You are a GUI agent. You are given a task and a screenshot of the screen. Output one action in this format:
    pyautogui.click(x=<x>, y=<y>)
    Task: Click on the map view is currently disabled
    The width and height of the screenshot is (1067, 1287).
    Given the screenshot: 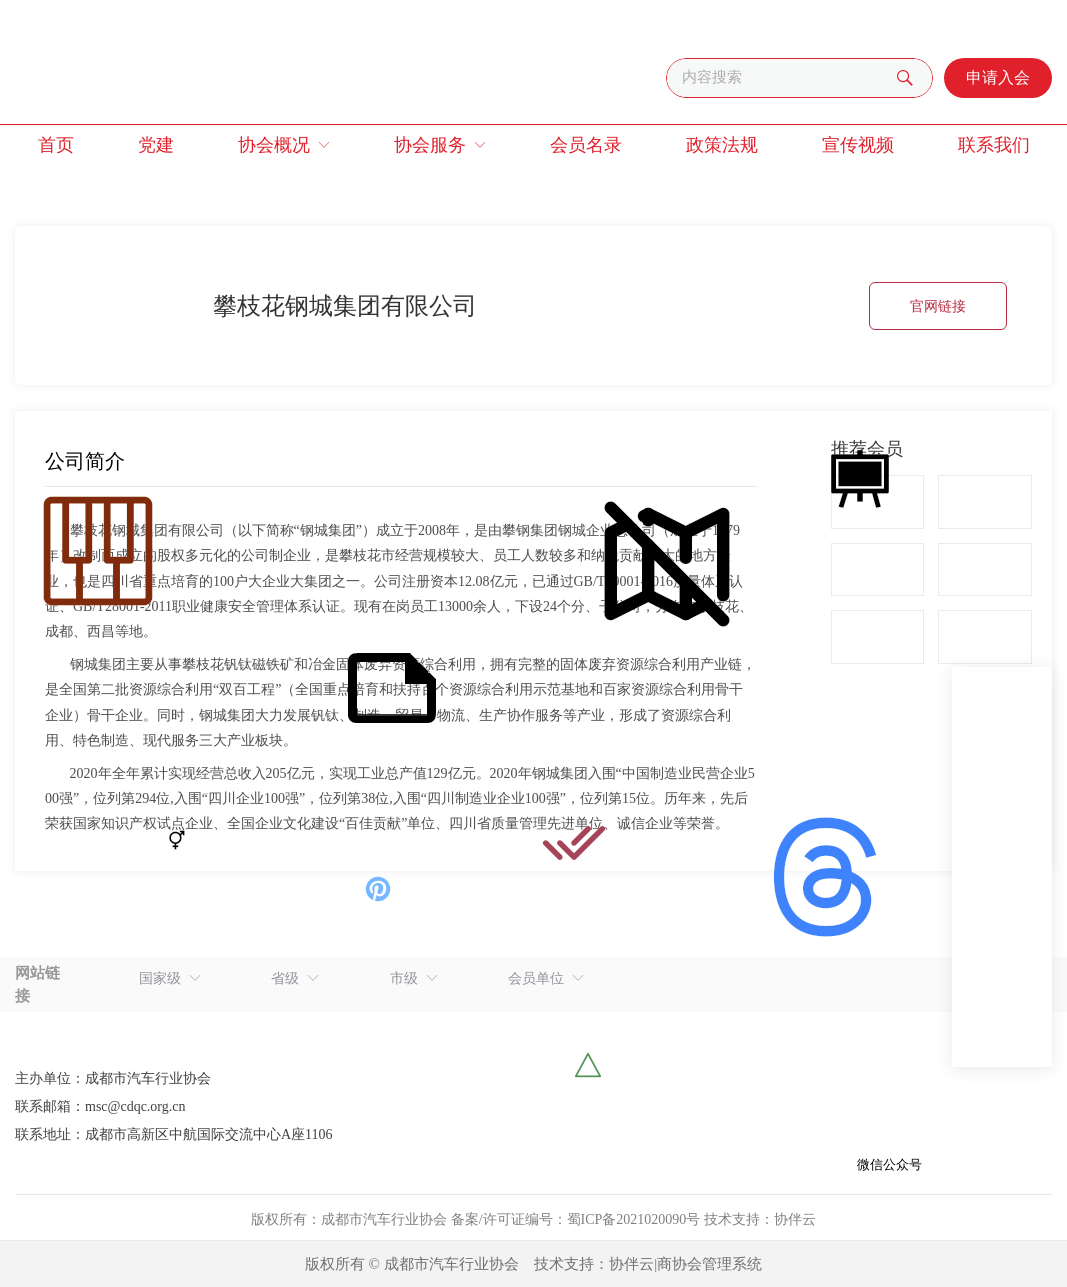 What is the action you would take?
    pyautogui.click(x=667, y=564)
    